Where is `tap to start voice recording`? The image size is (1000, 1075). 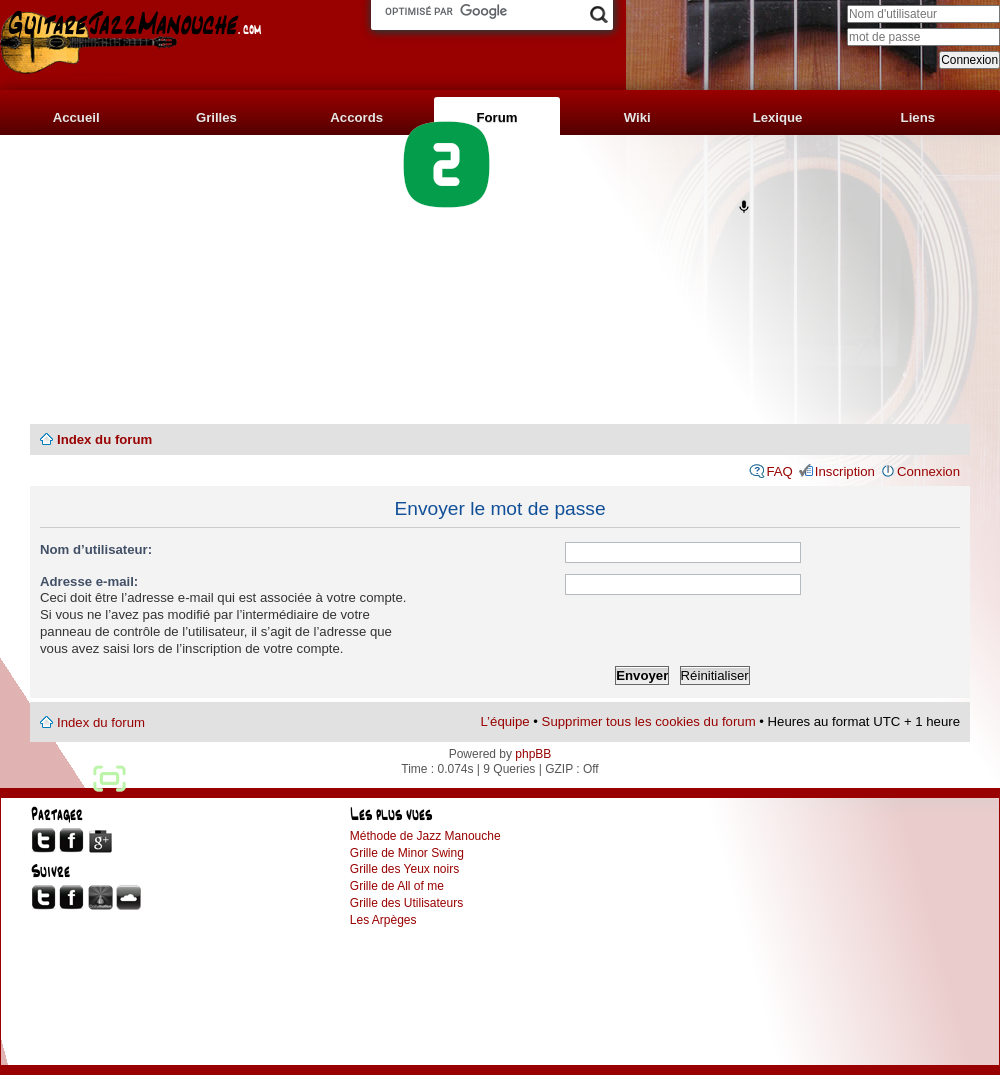
tap to start voice recording is located at coordinates (744, 207).